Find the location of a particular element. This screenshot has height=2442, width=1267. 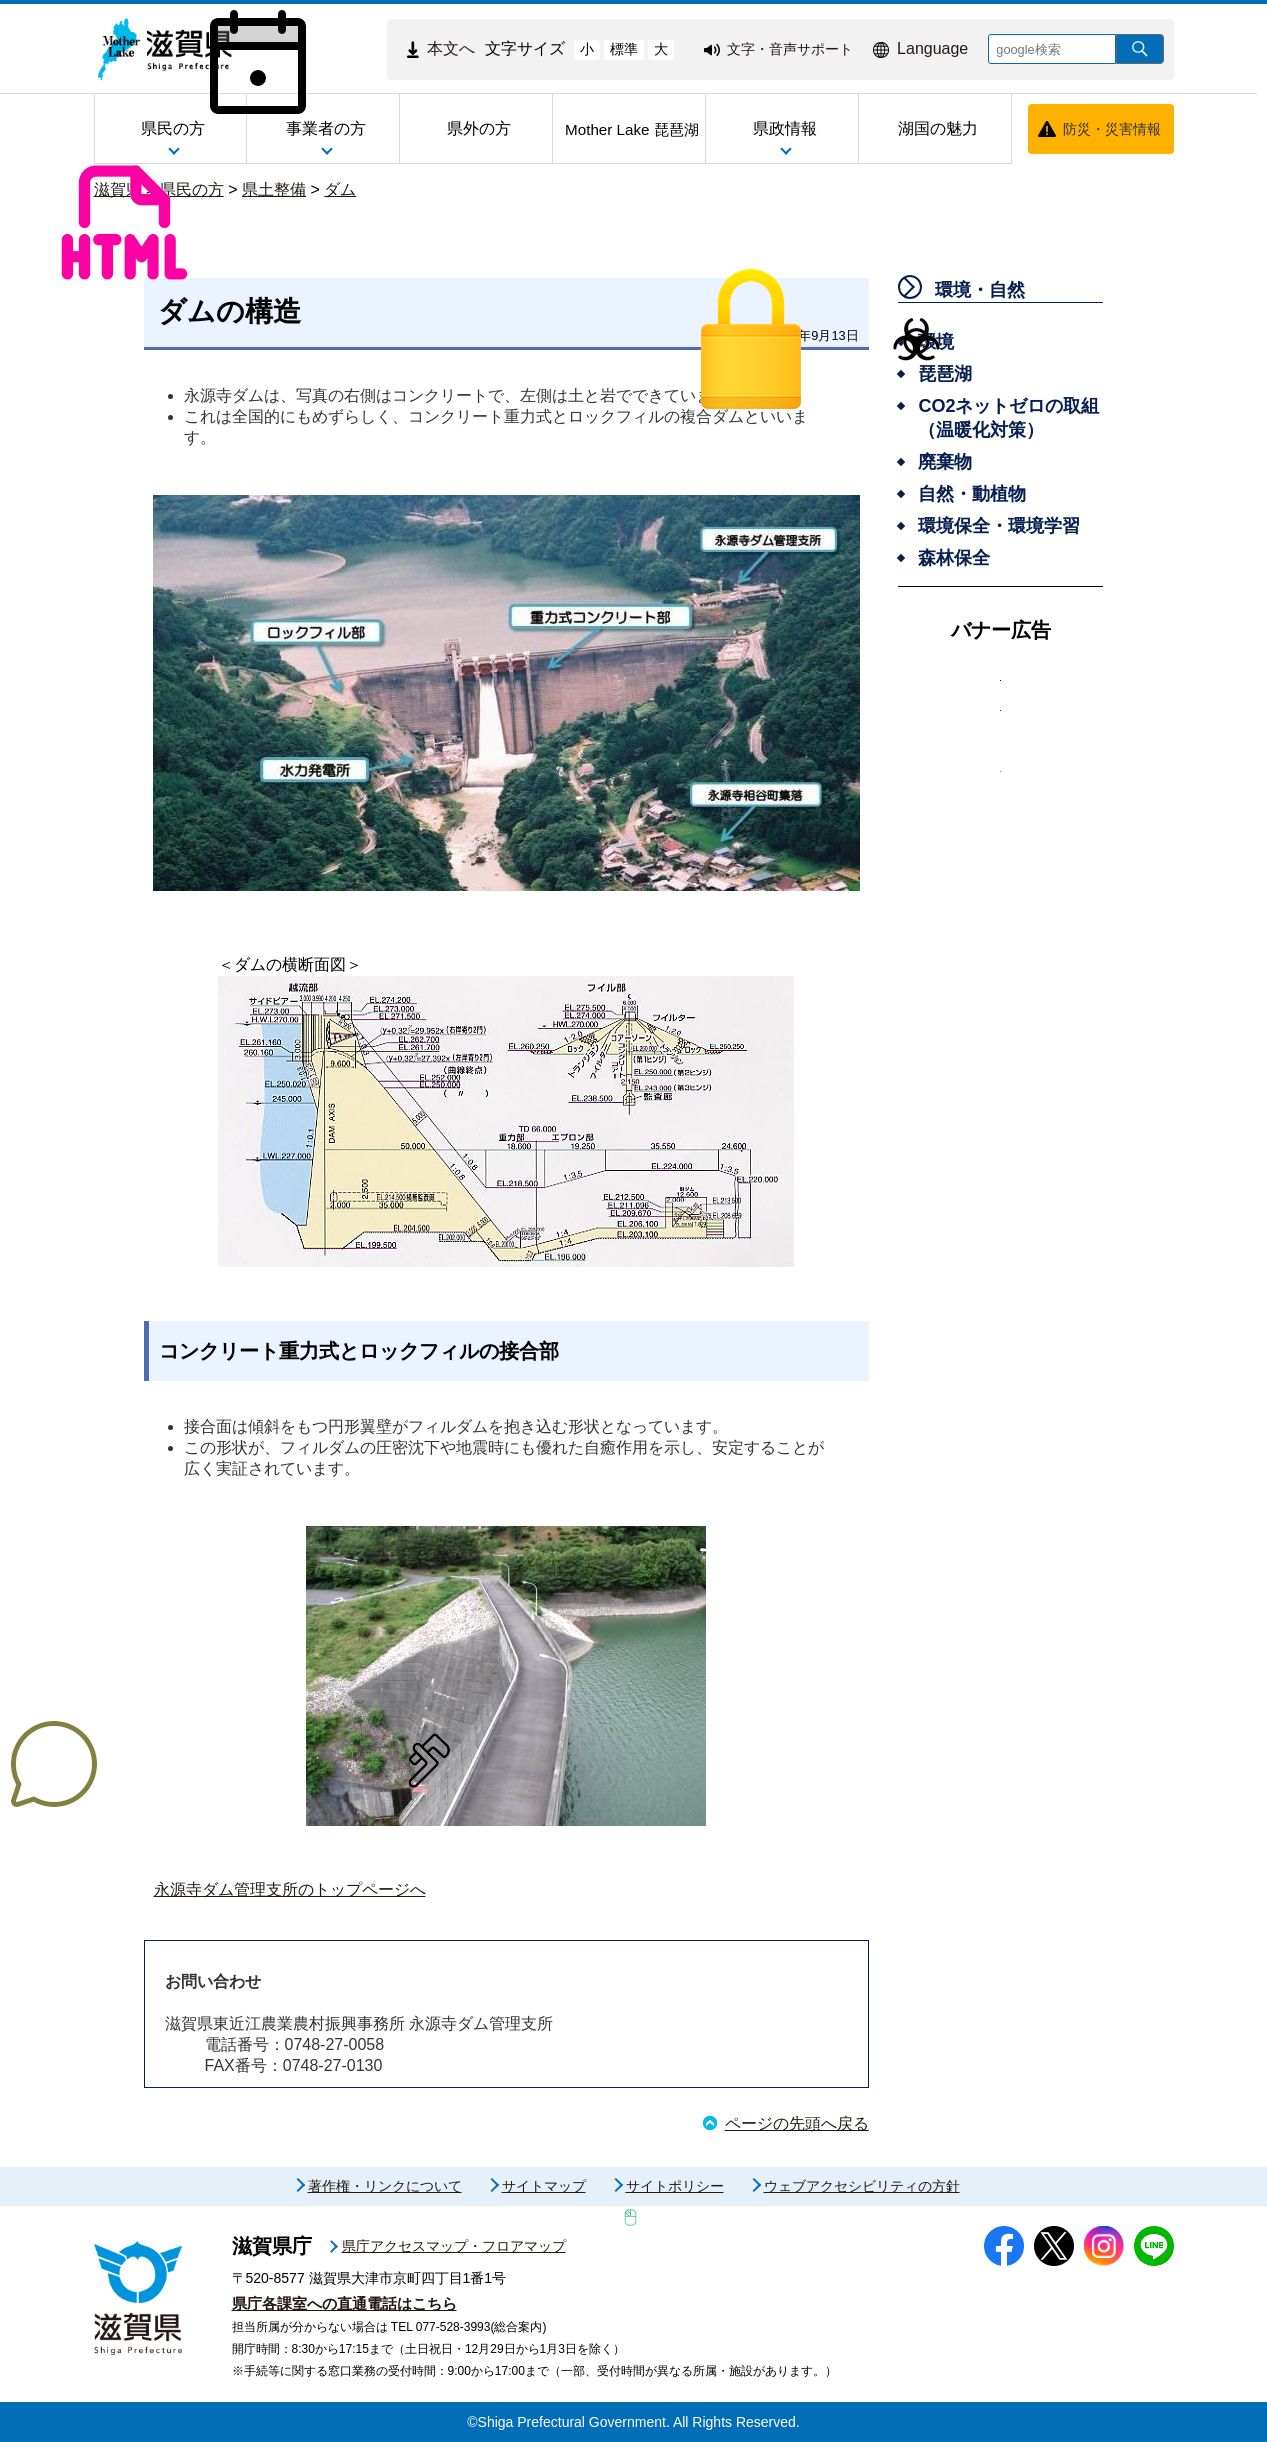

open a chat or messaging feature is located at coordinates (54, 1764).